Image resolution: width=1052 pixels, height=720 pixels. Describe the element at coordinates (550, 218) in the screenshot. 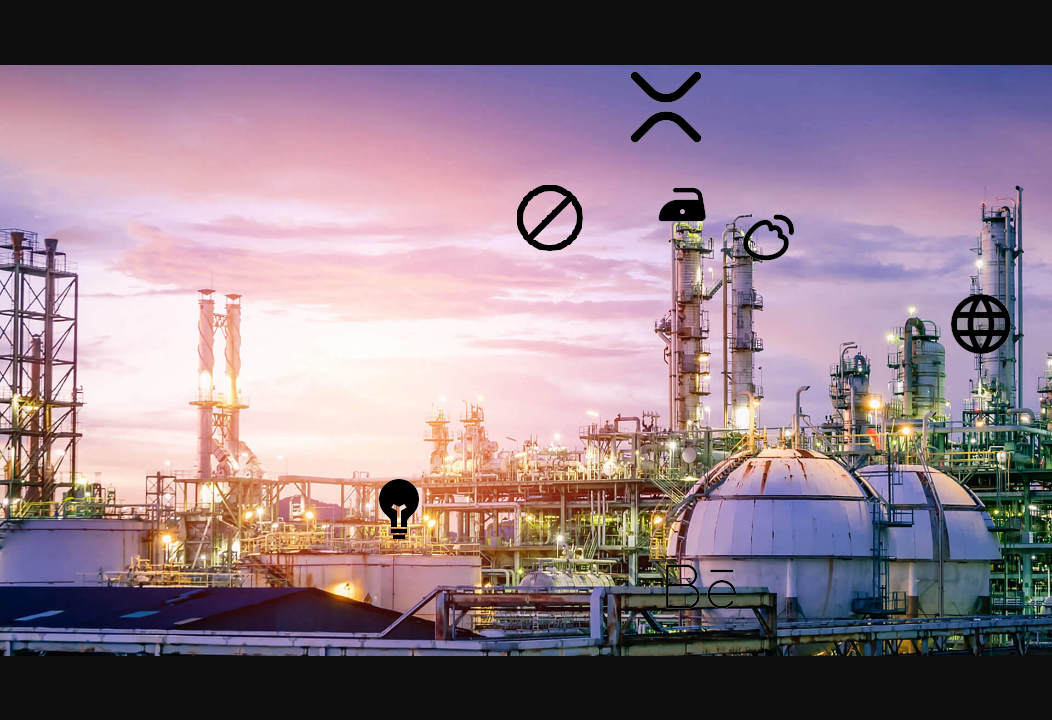

I see `indicates a blocked or prohibited action` at that location.